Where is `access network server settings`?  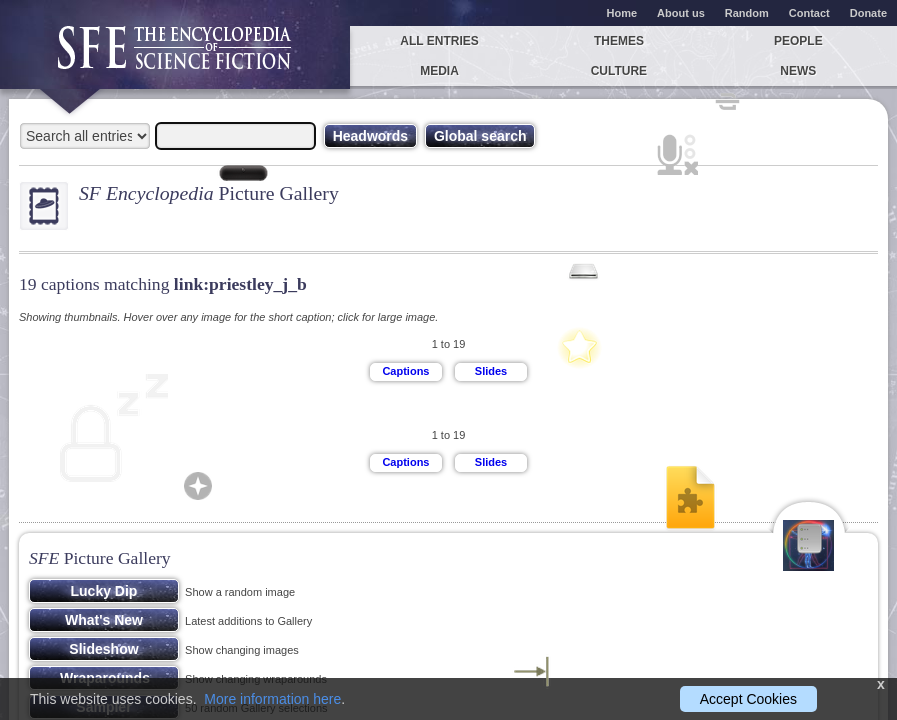
access network server settings is located at coordinates (809, 538).